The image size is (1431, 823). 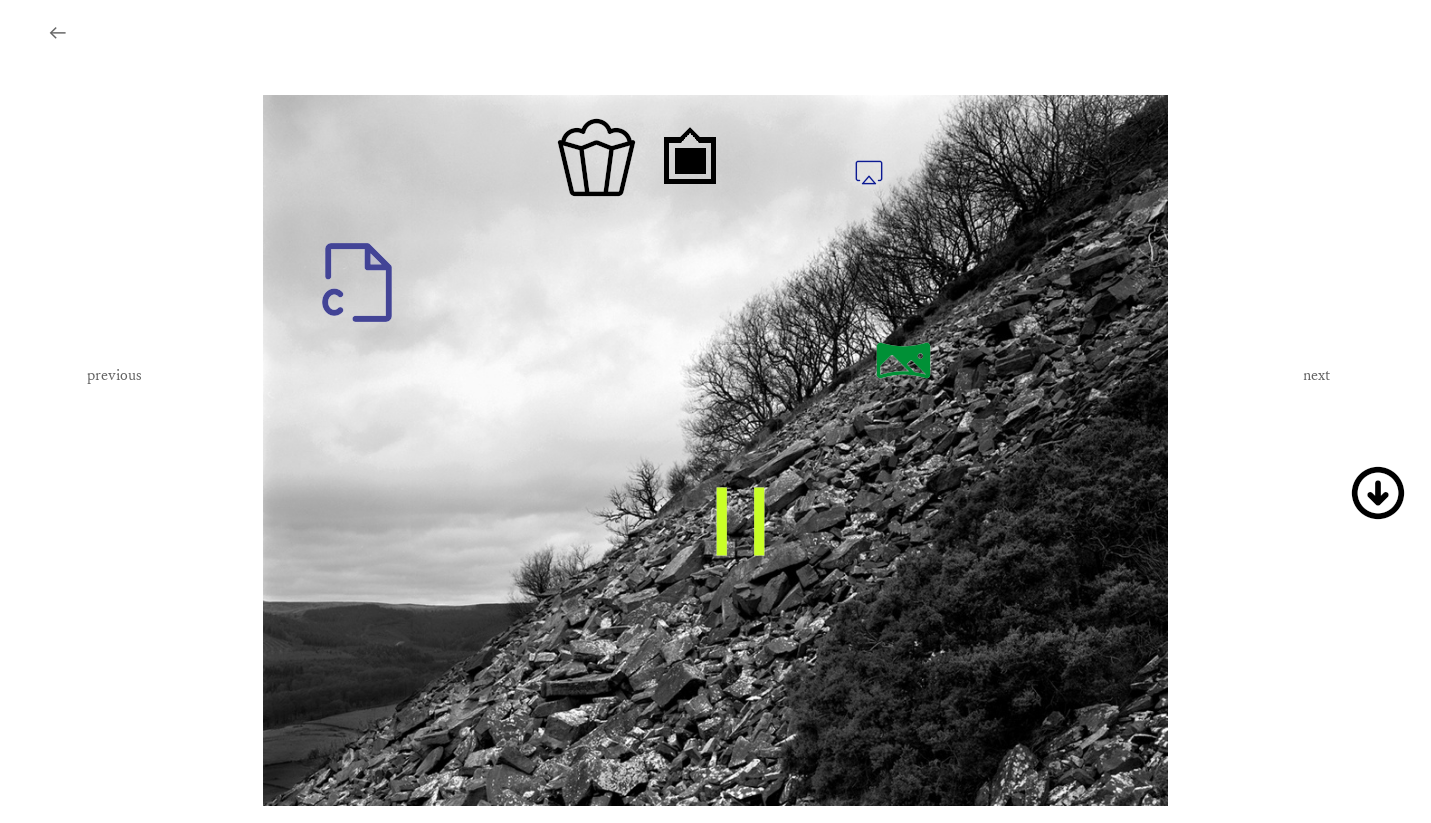 I want to click on download a file or content, so click(x=1378, y=493).